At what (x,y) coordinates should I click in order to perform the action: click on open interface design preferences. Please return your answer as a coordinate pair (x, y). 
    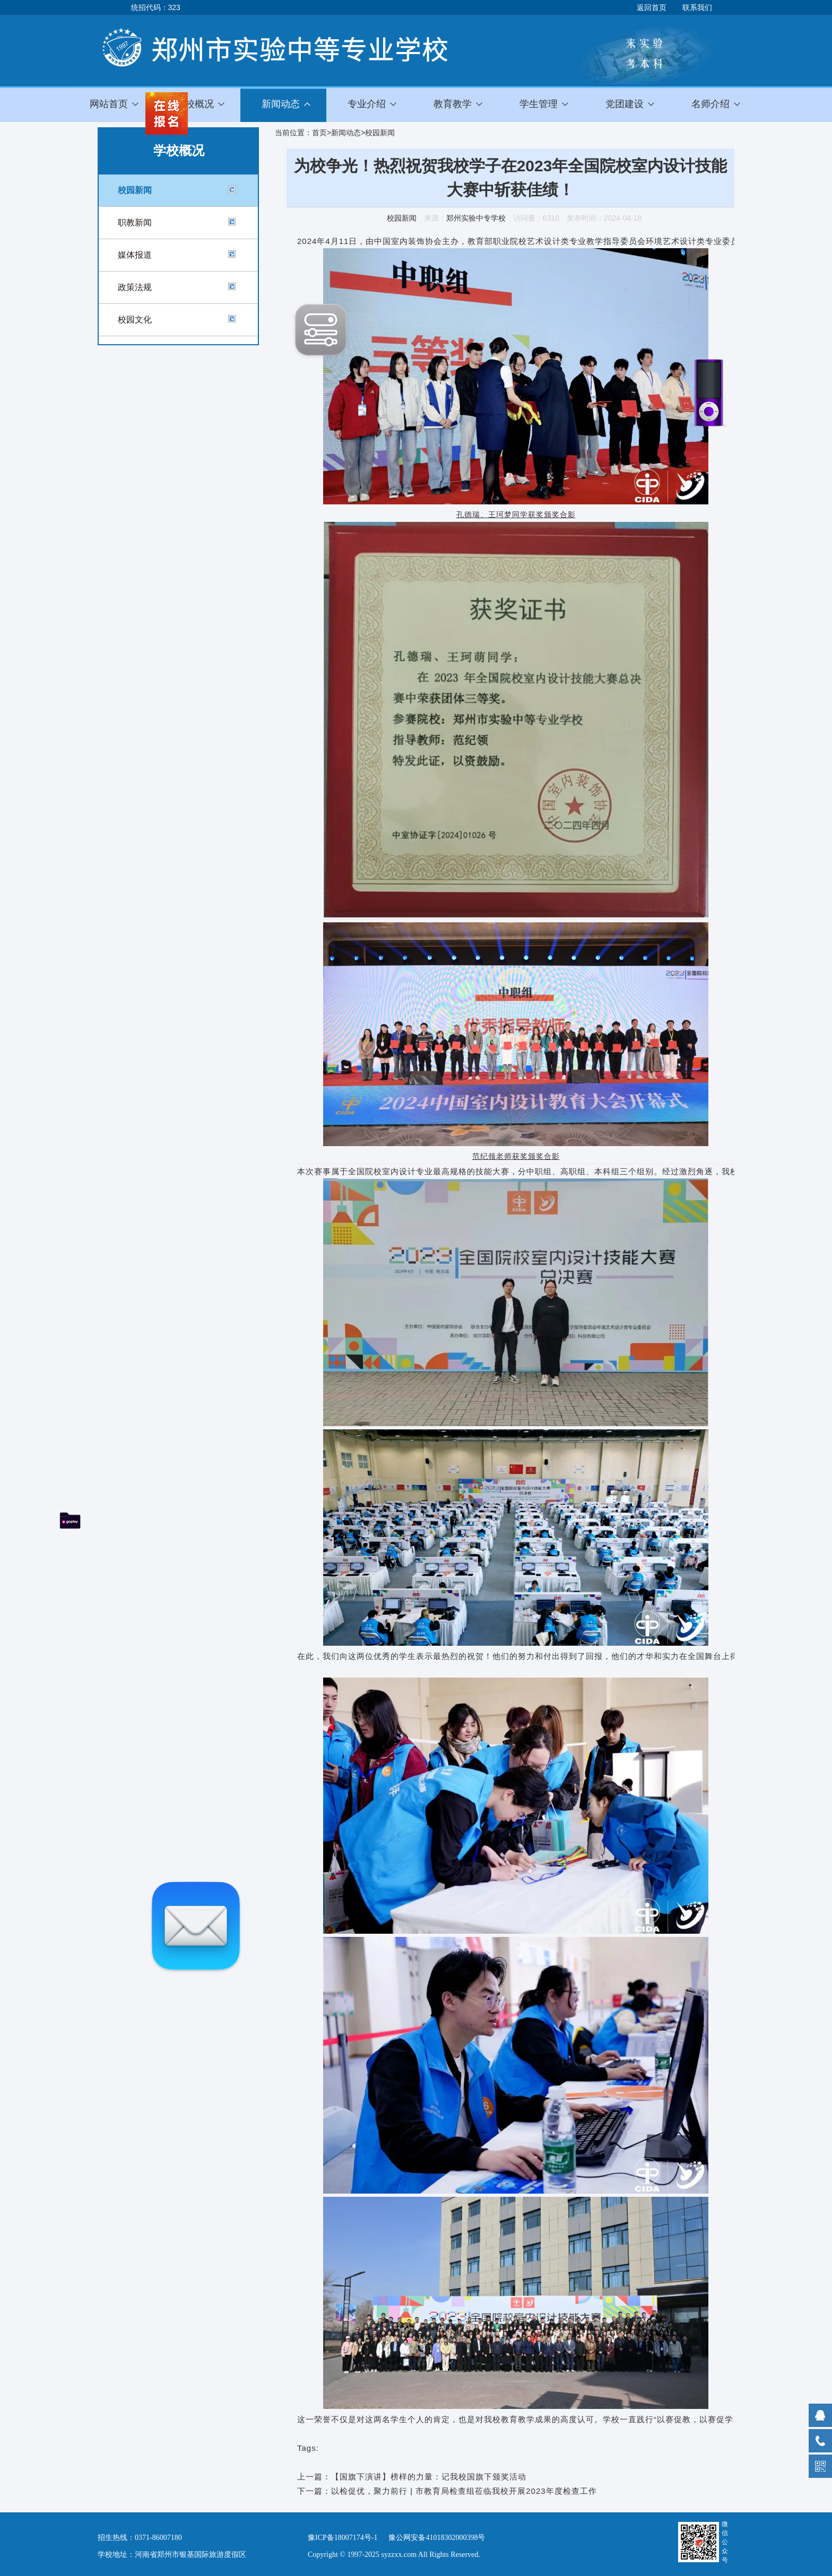
    Looking at the image, I should click on (320, 330).